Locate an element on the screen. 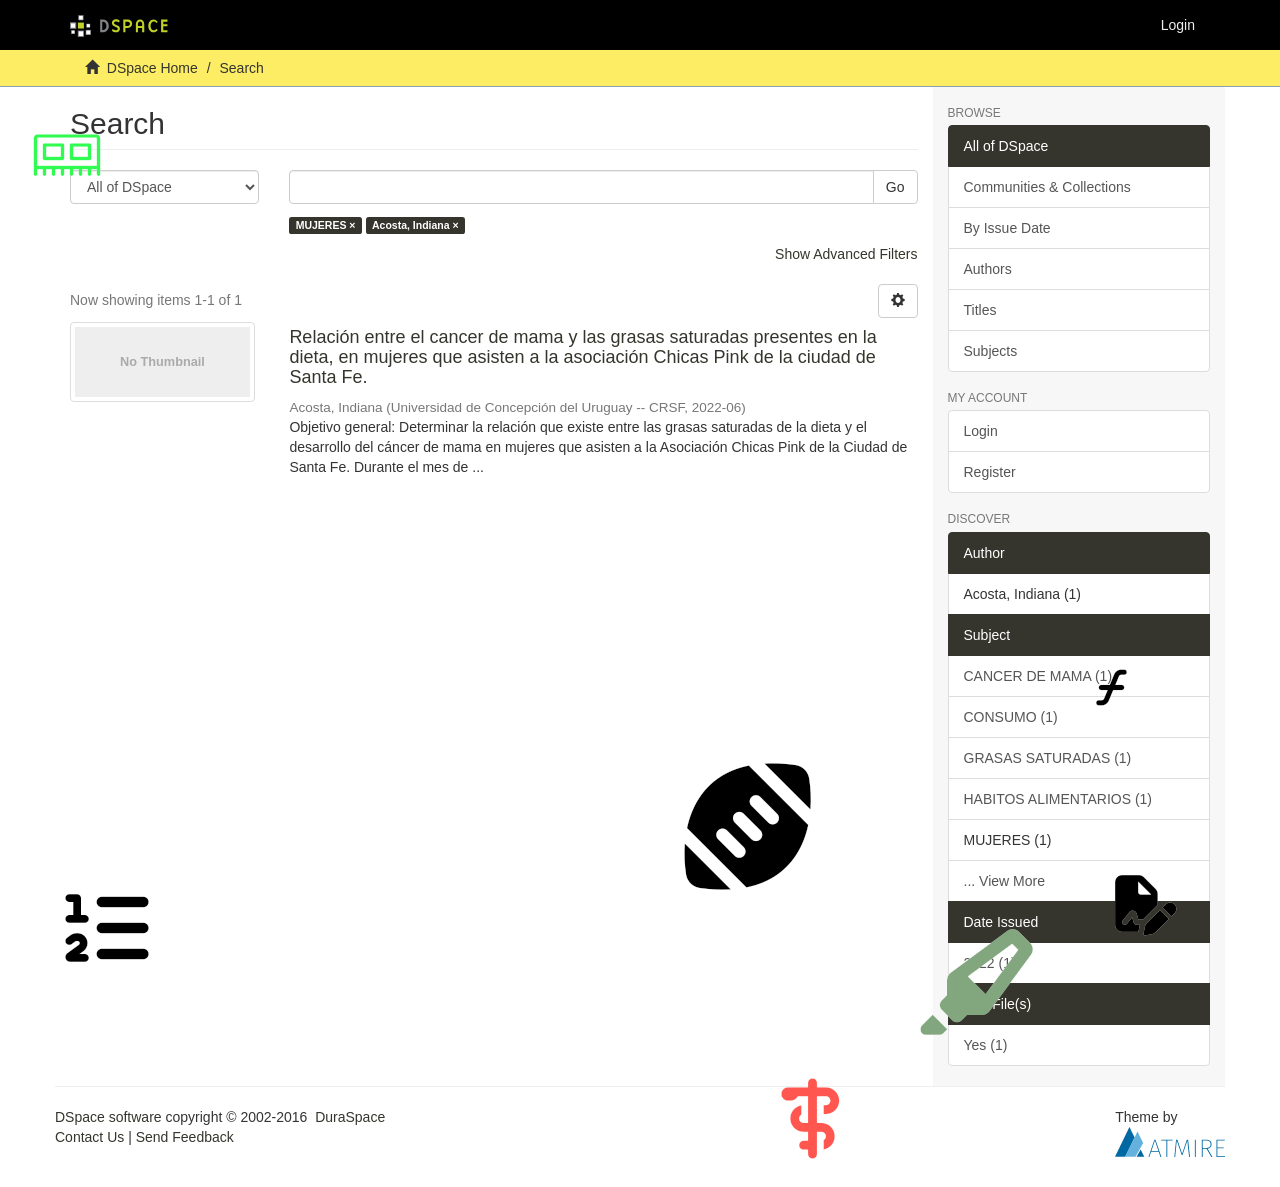 This screenshot has height=1187, width=1280. create a numbered list is located at coordinates (107, 928).